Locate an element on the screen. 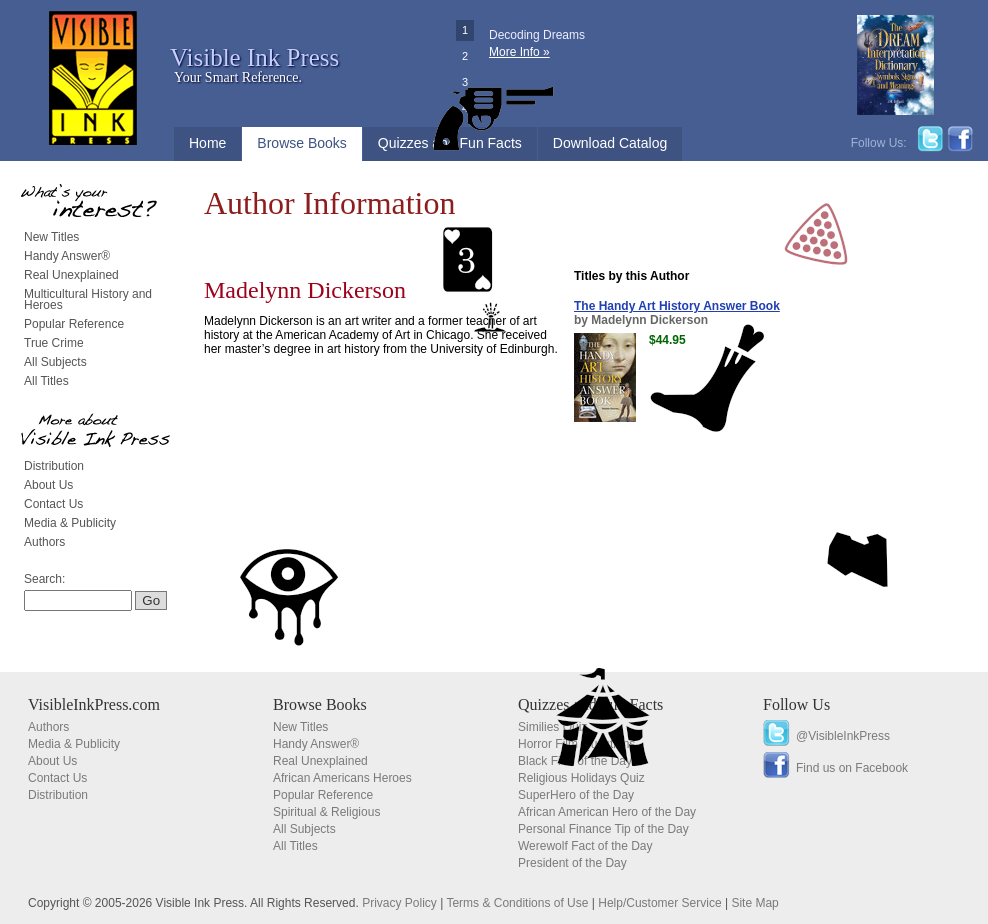 The width and height of the screenshot is (988, 924). select Libya on the map is located at coordinates (857, 559).